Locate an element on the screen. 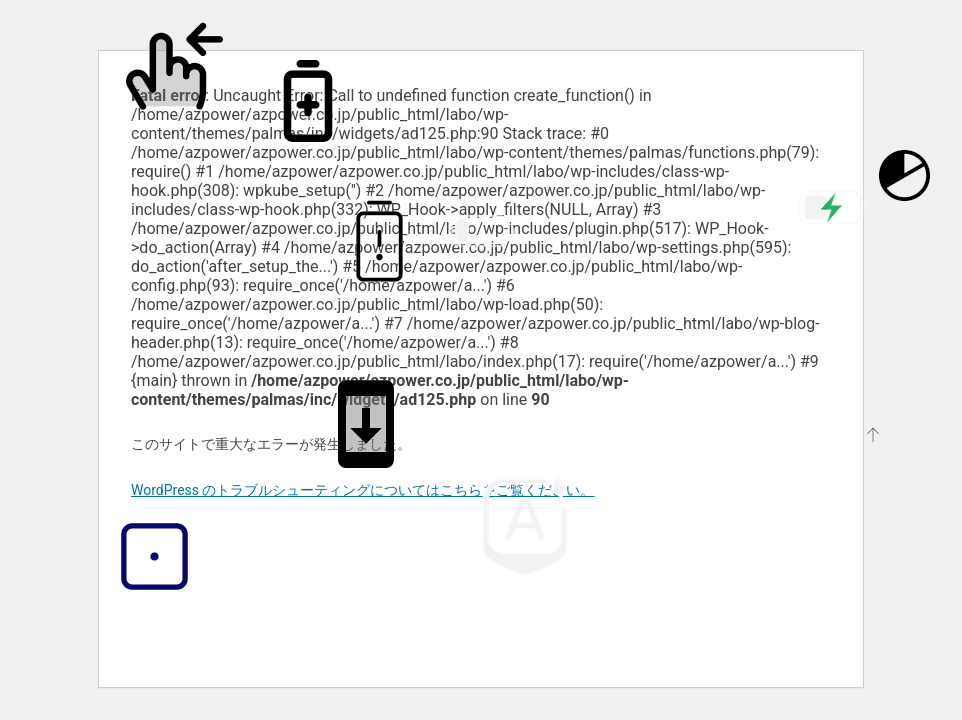 Image resolution: width=962 pixels, height=720 pixels. view analytics or statistics breakdown is located at coordinates (904, 175).